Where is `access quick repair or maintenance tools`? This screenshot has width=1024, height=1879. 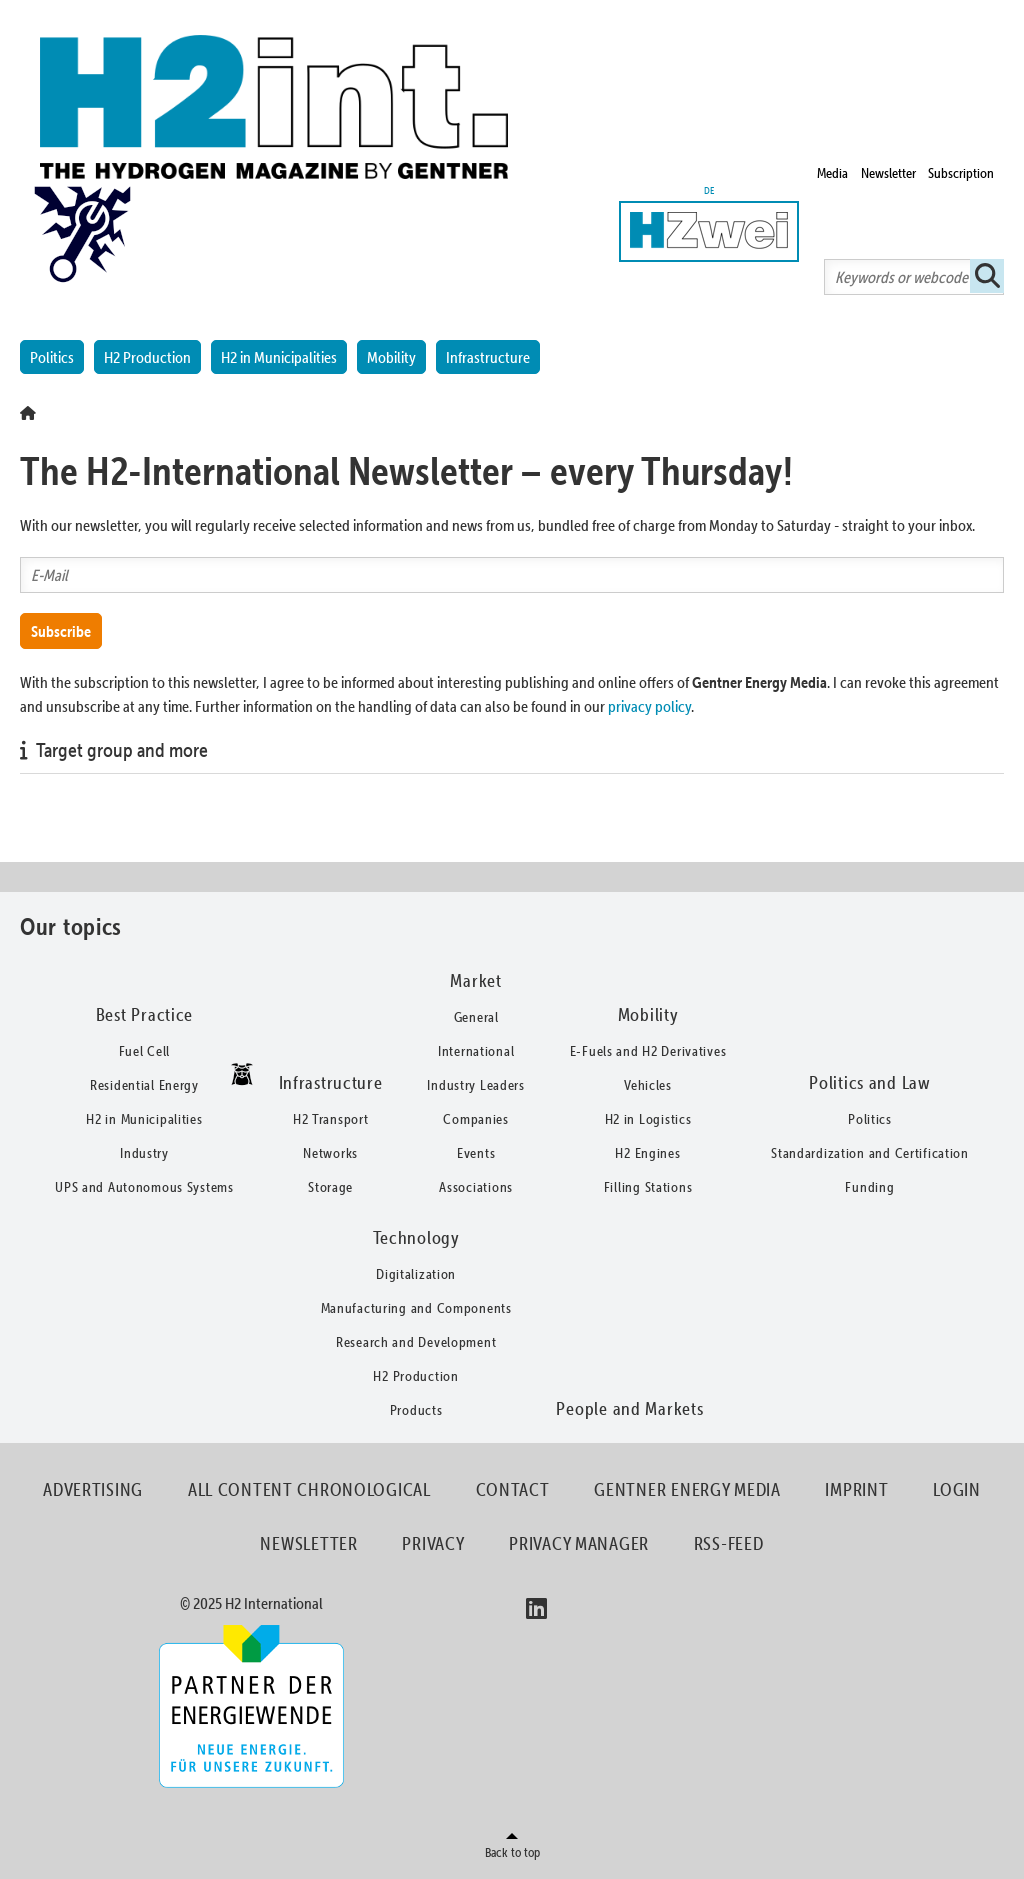 access quick repair or maintenance tools is located at coordinates (82, 234).